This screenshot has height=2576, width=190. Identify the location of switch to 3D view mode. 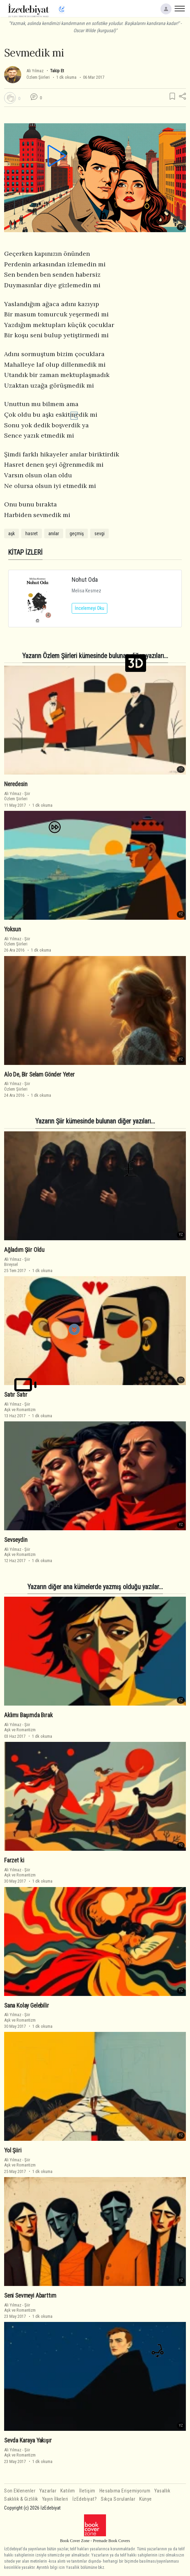
(135, 663).